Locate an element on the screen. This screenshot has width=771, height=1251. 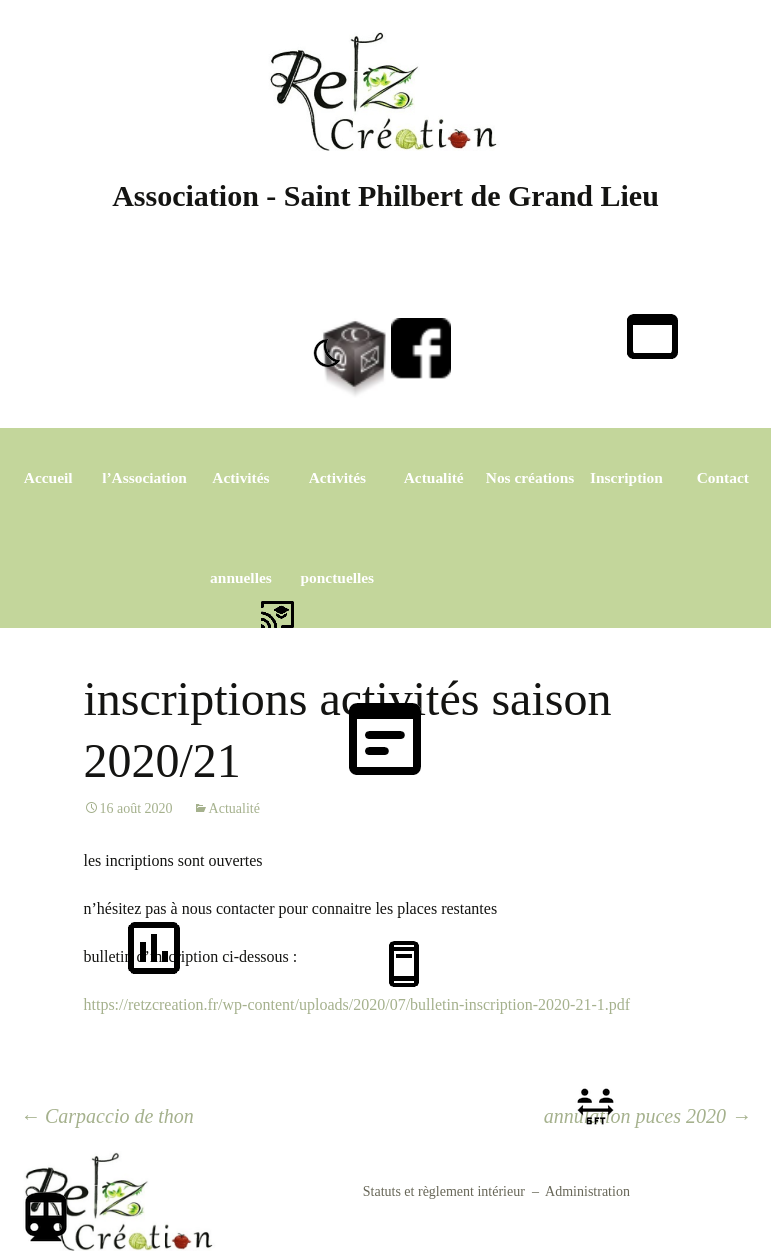
view mobile ad placements is located at coordinates (404, 964).